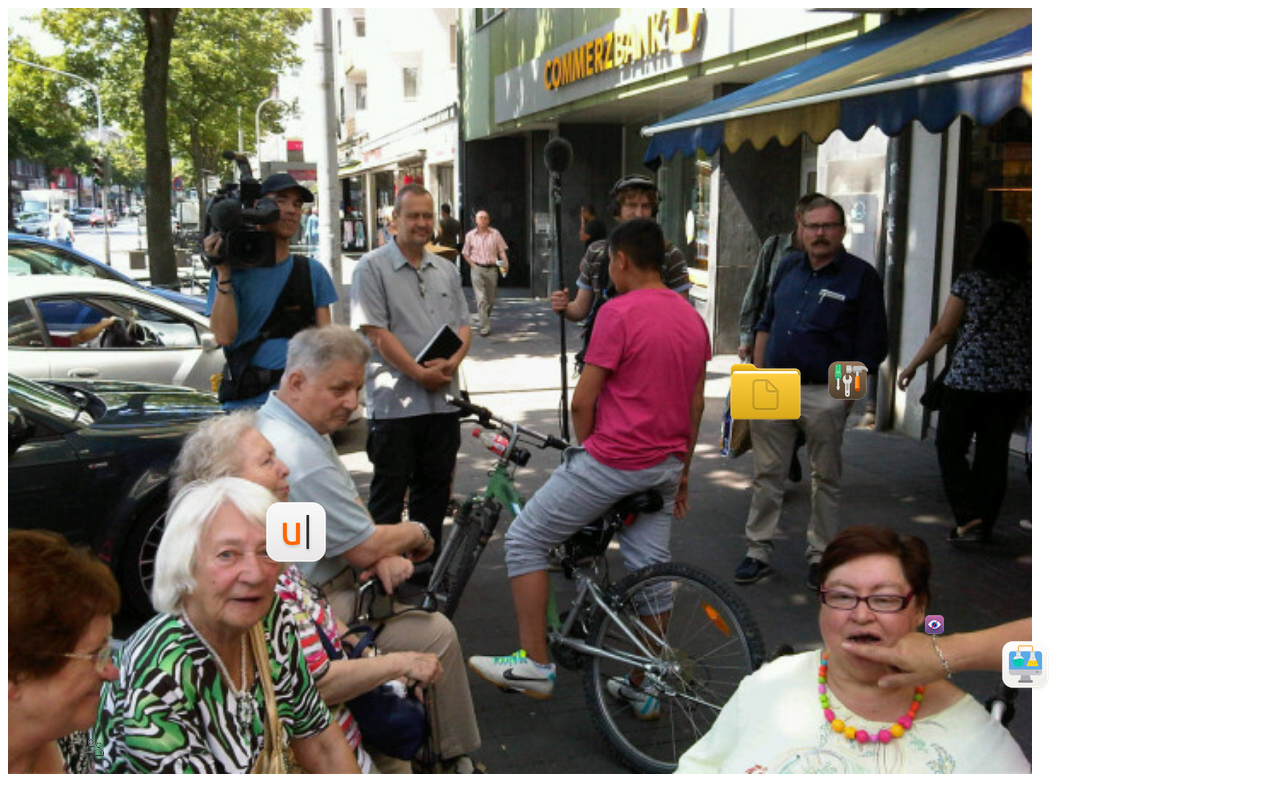 This screenshot has height=786, width=1280. Describe the element at coordinates (296, 532) in the screenshot. I see `open uberwriter text editor app` at that location.